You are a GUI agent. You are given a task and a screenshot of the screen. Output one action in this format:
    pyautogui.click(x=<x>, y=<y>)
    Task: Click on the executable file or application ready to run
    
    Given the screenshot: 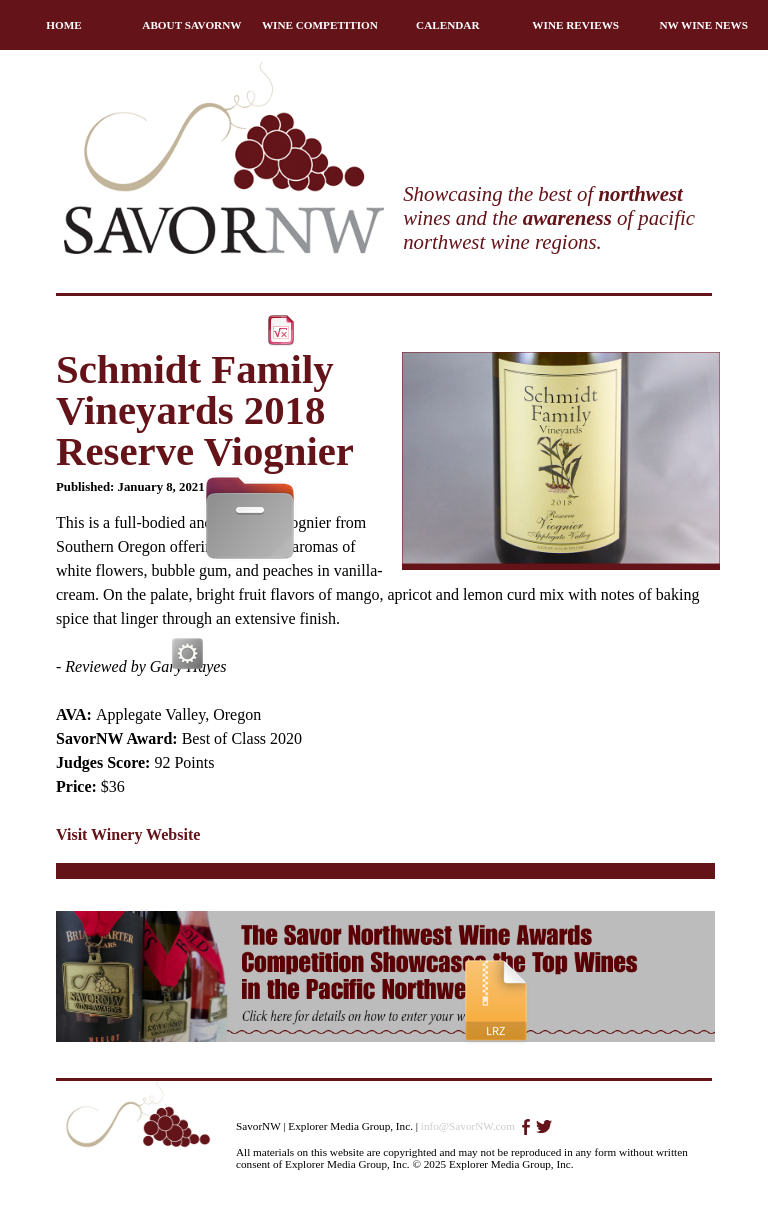 What is the action you would take?
    pyautogui.click(x=187, y=653)
    